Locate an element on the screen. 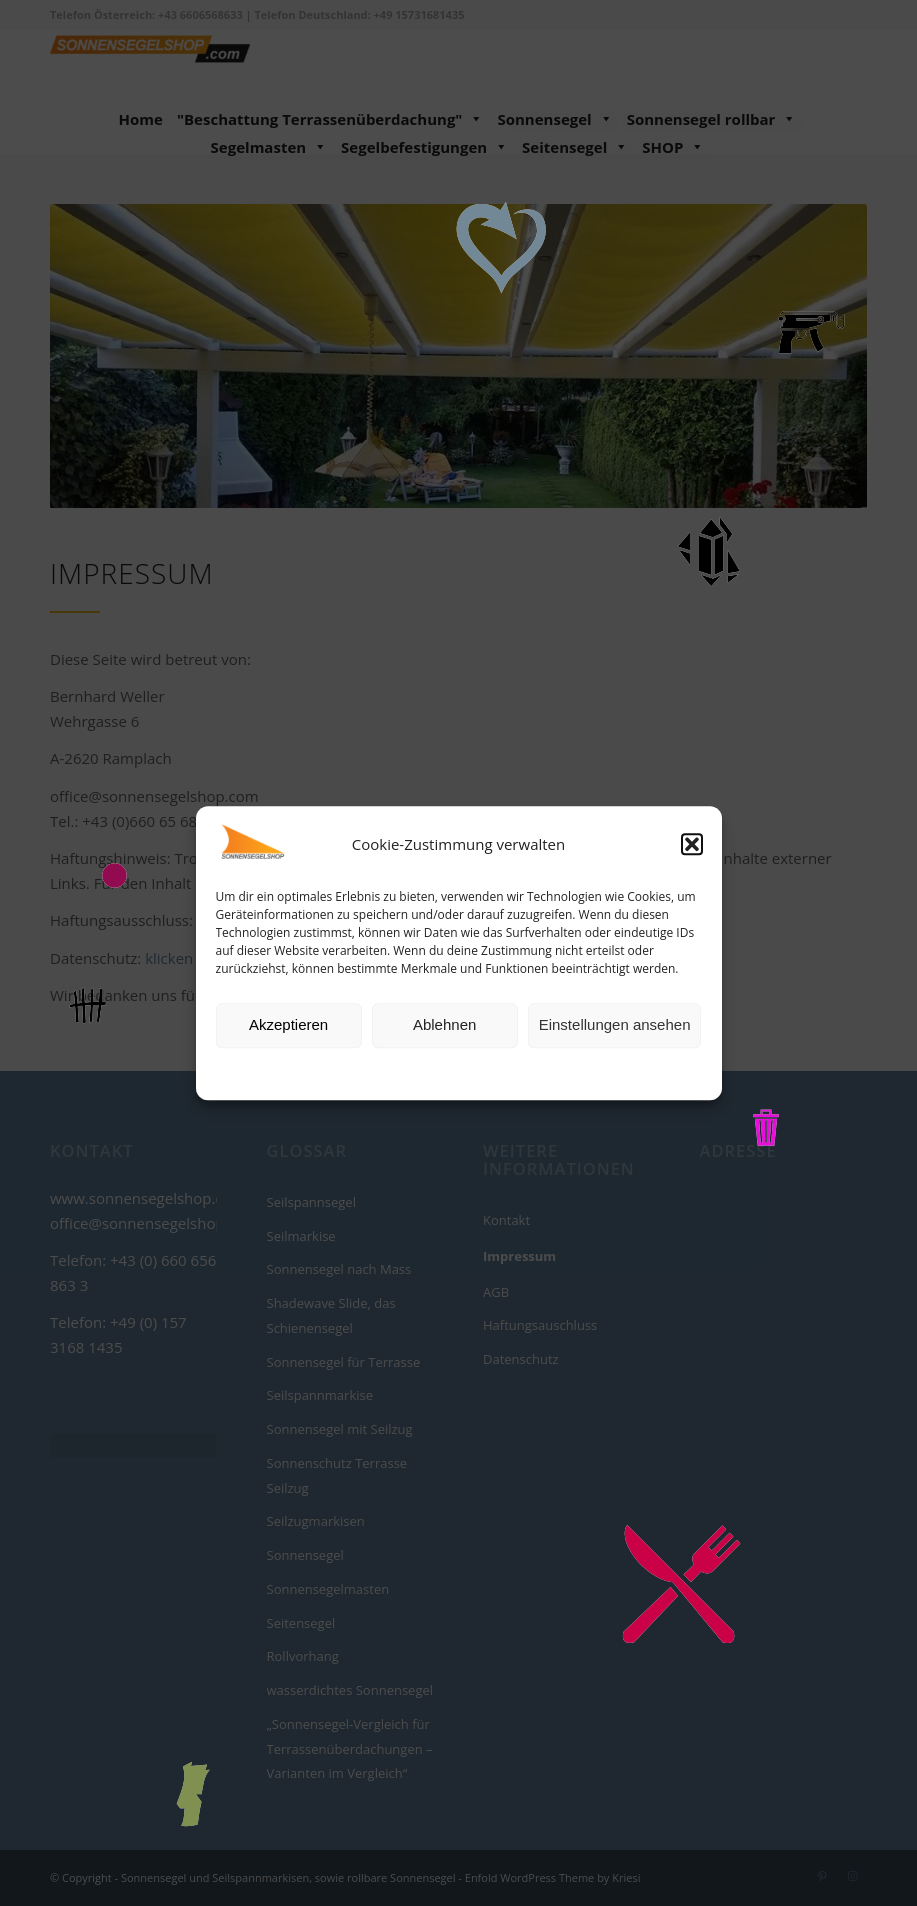  indicates a count of five items or points is located at coordinates (88, 1005).